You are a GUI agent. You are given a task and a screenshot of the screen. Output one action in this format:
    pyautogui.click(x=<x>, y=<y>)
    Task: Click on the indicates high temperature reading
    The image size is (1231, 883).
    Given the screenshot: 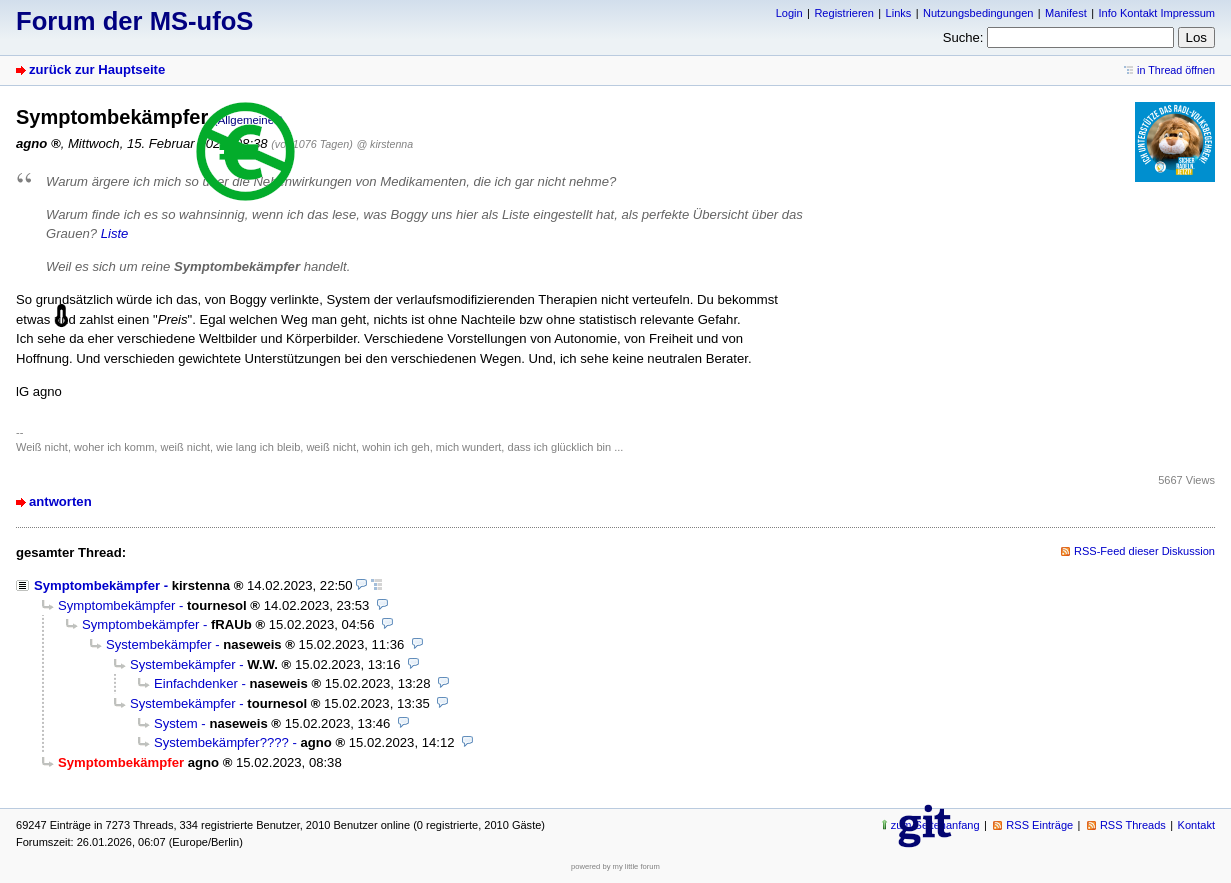 What is the action you would take?
    pyautogui.click(x=61, y=315)
    